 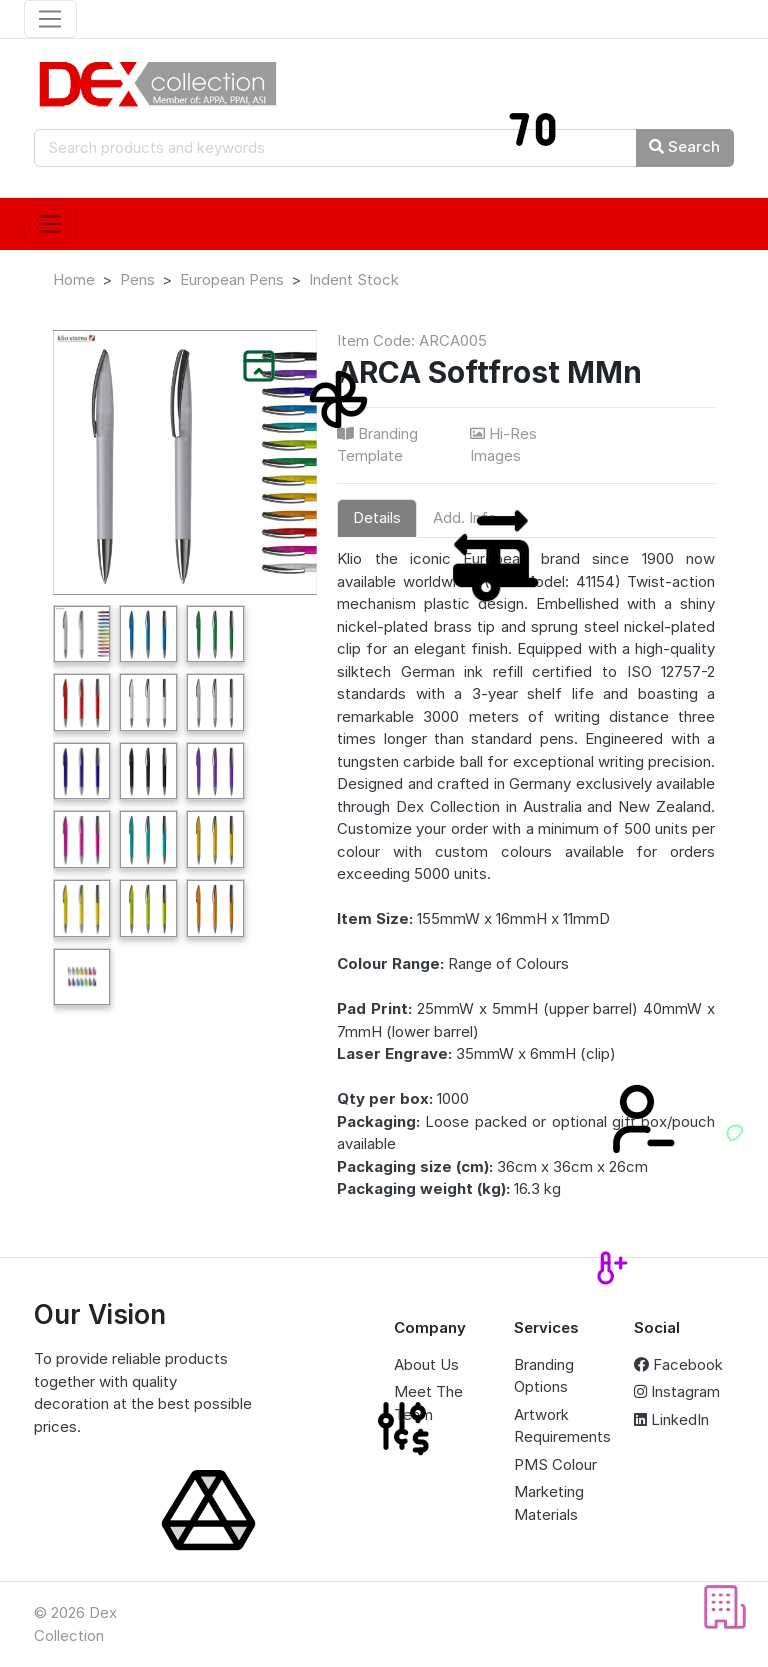 I want to click on open Google Drive, so click(x=208, y=1513).